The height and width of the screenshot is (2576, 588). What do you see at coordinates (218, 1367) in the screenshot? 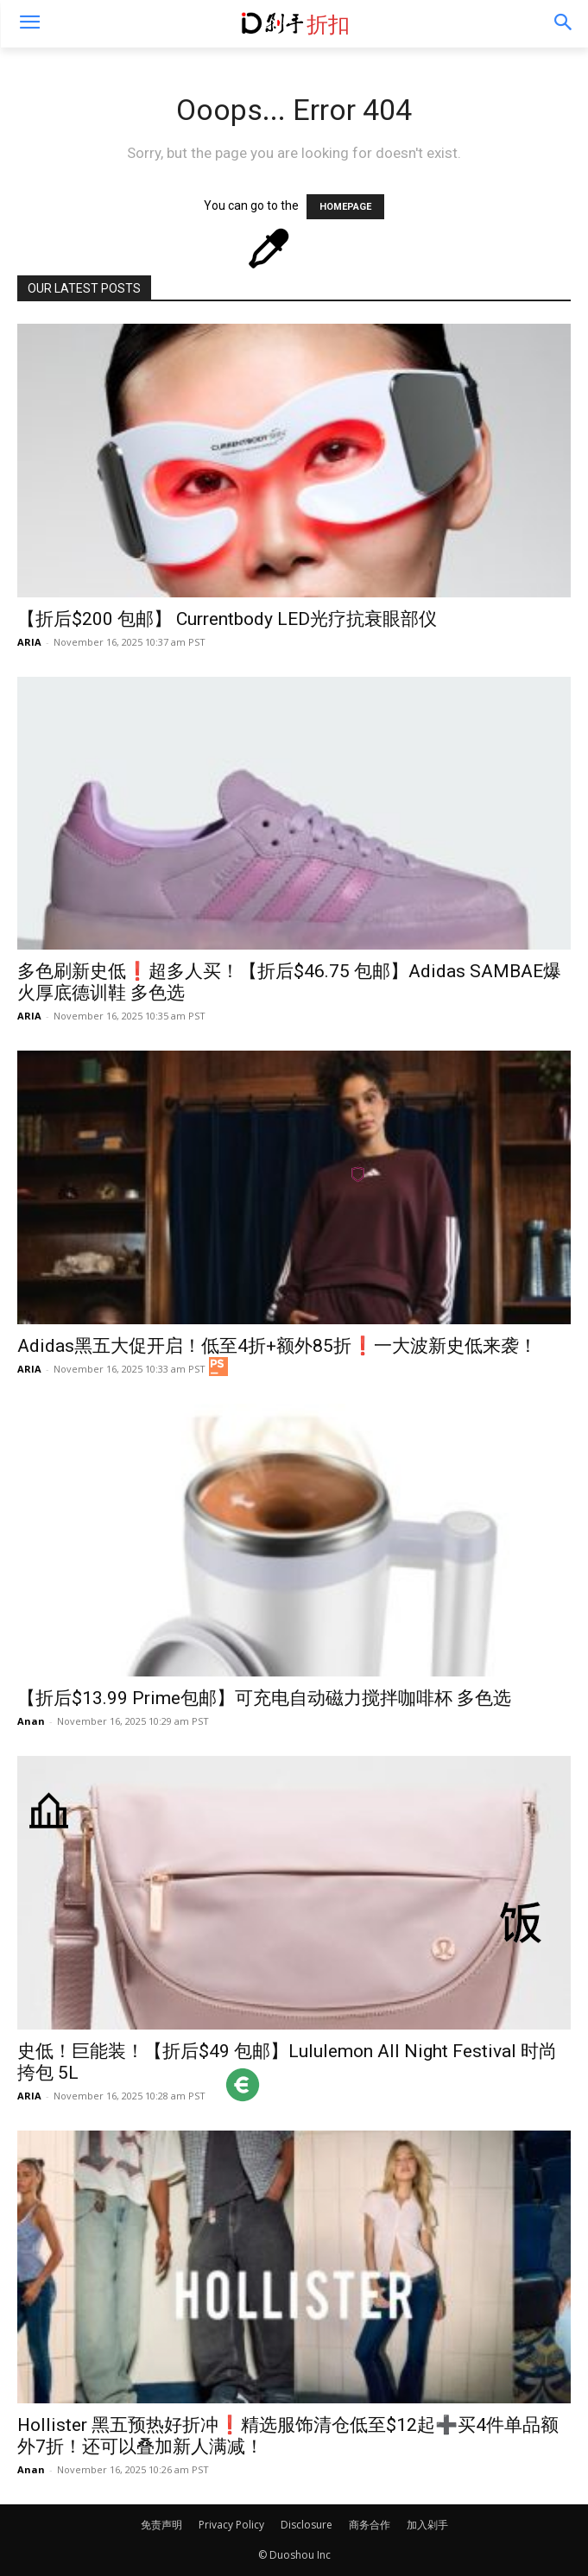
I see `open phpstorm ide` at bounding box center [218, 1367].